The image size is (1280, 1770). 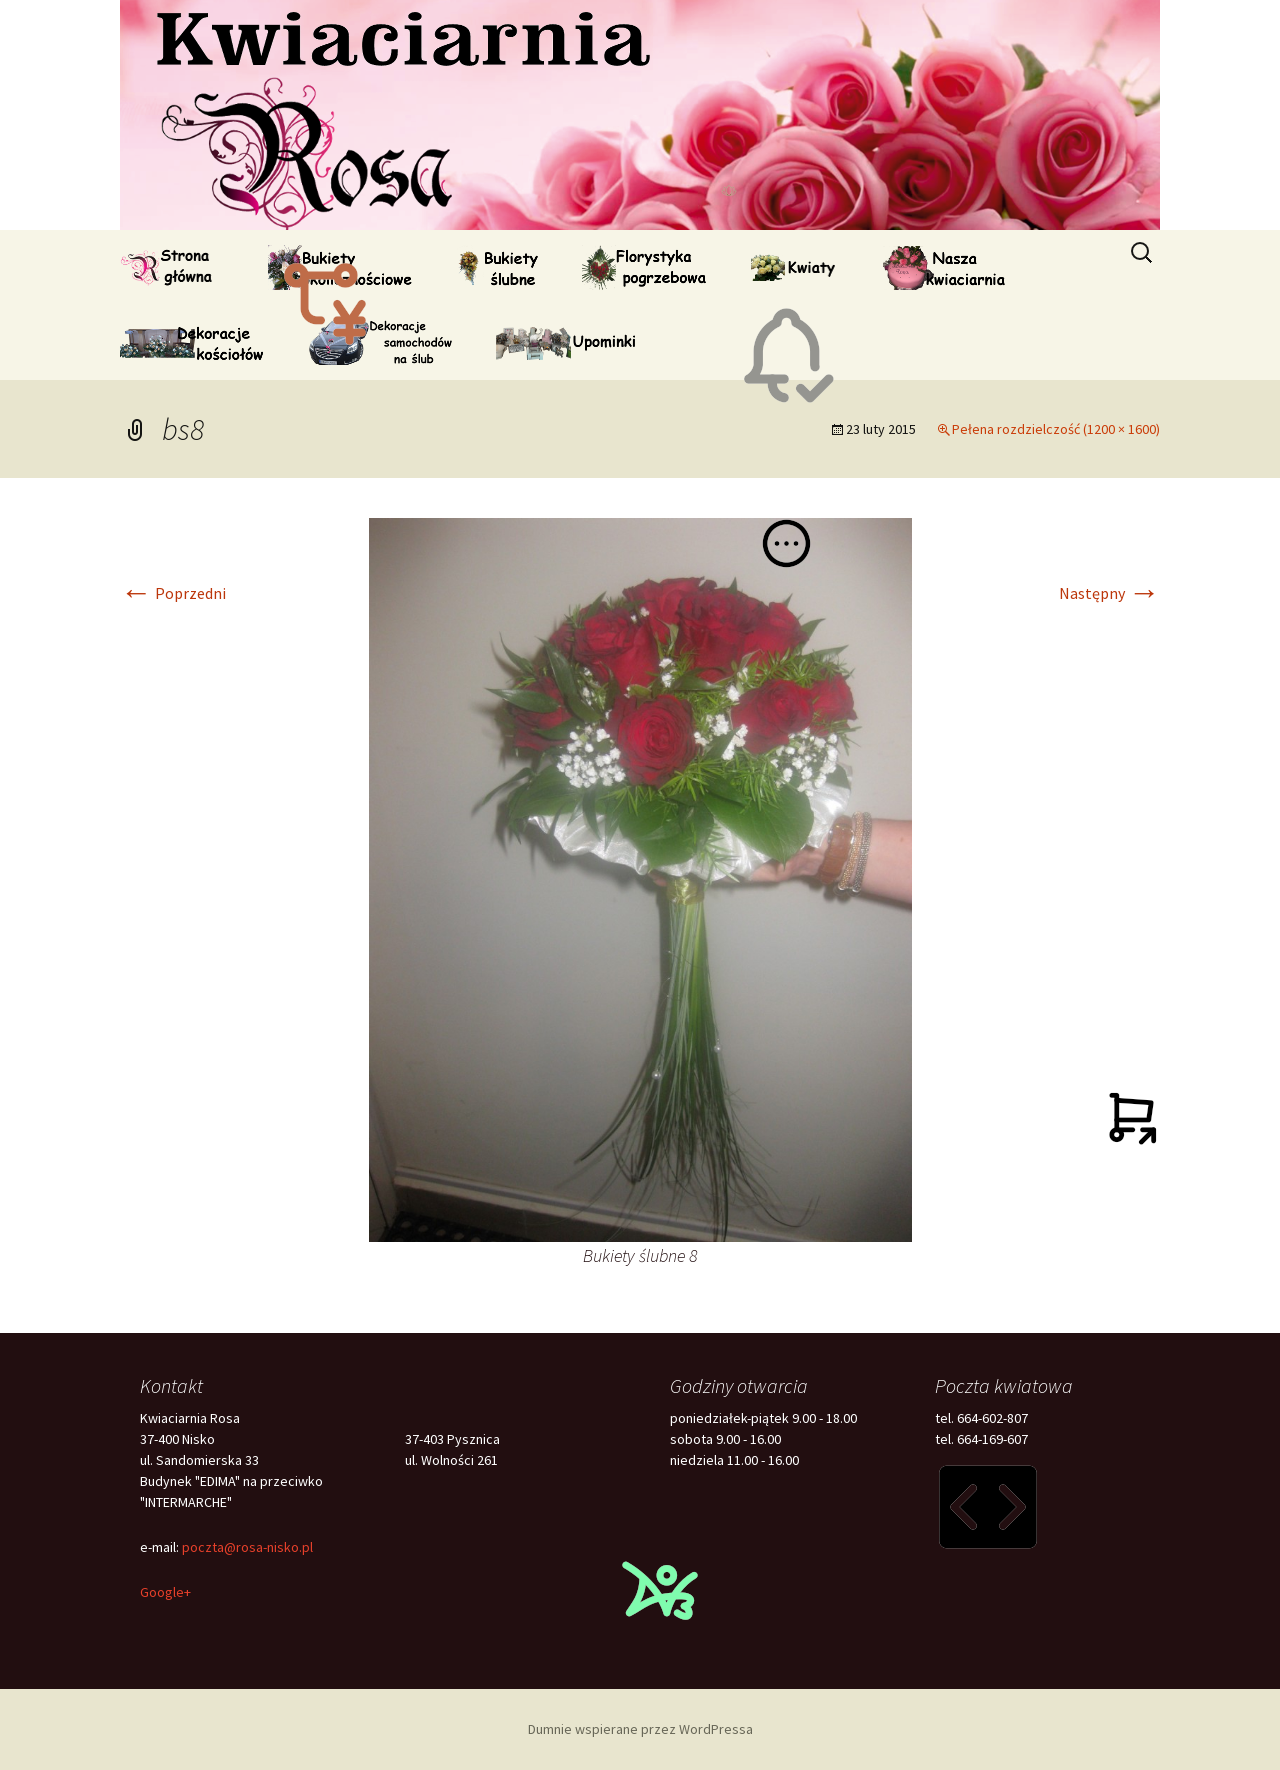 I want to click on link to Archive of Our Own (AO3) fanfiction platform, so click(x=660, y=1589).